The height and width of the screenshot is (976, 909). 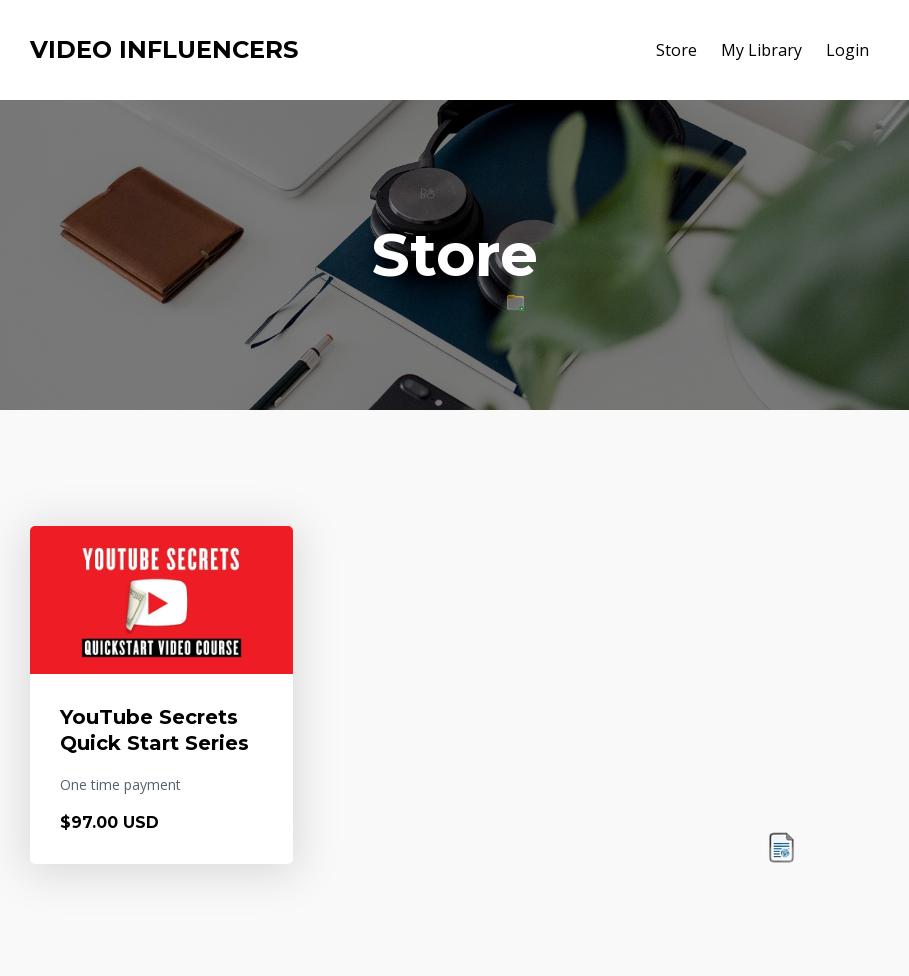 What do you see at coordinates (781, 847) in the screenshot?
I see `open a web template document file` at bounding box center [781, 847].